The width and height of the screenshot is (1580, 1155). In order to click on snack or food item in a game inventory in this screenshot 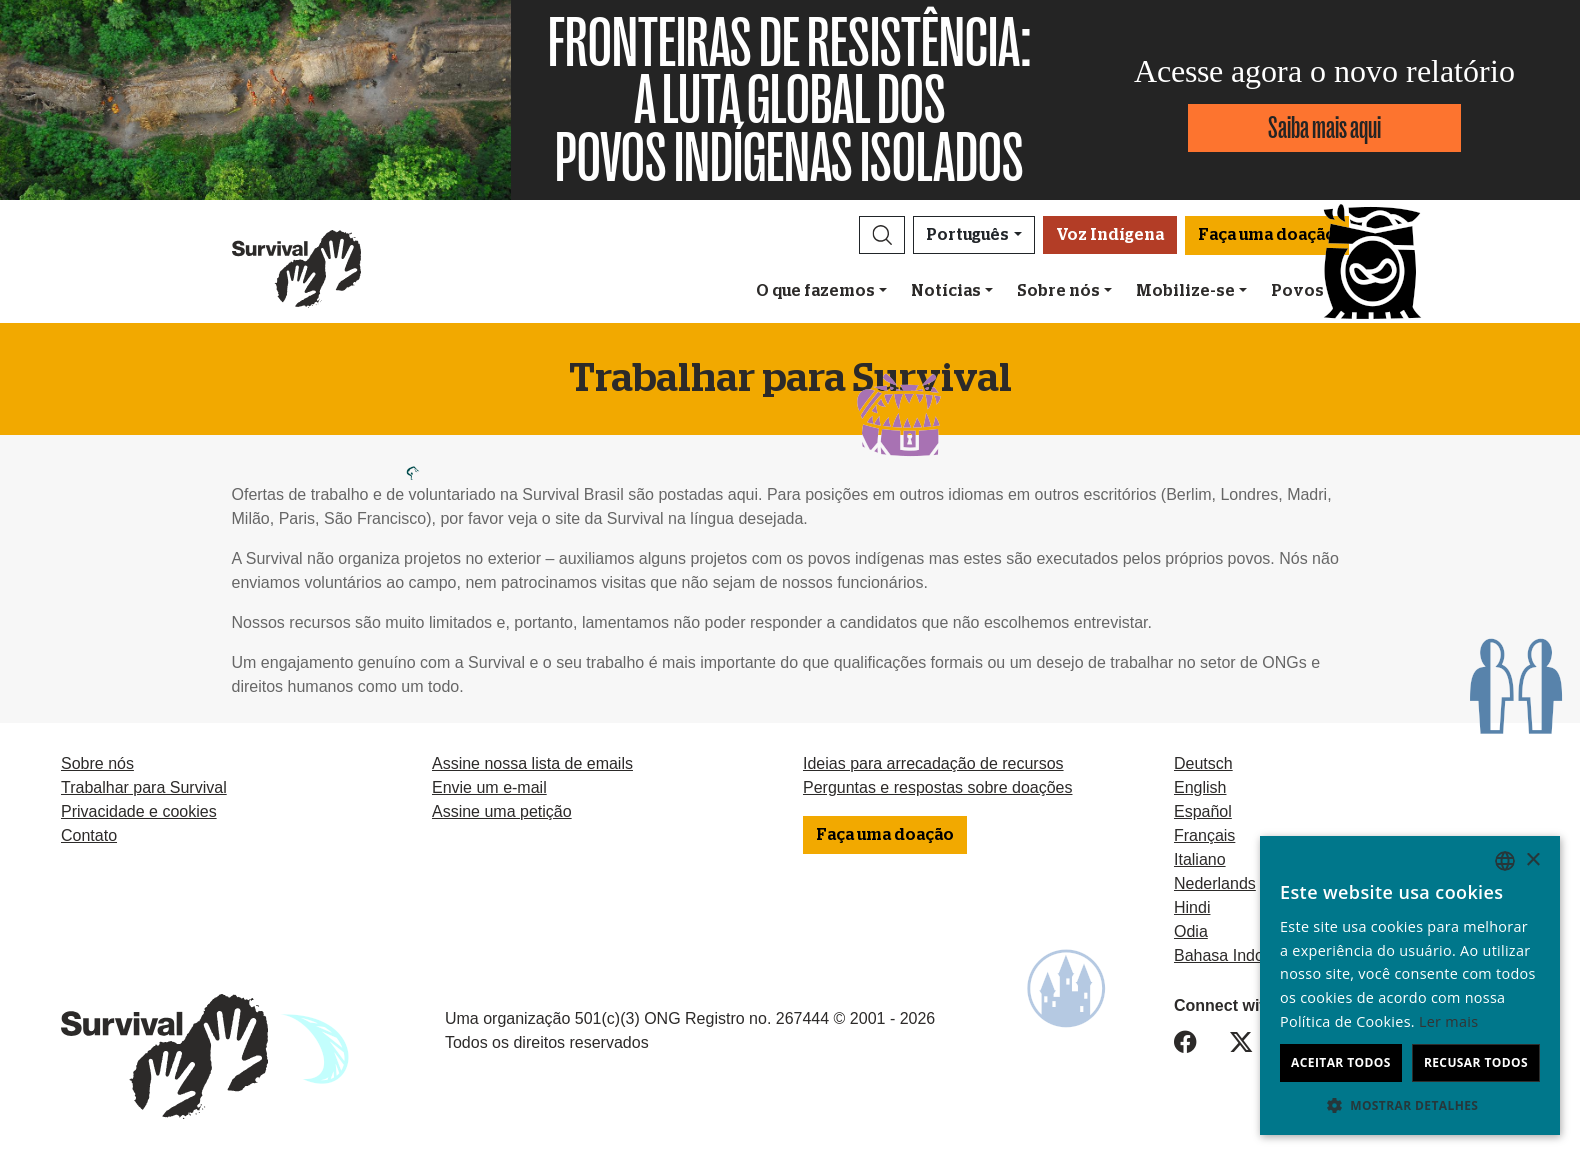, I will do `click(1372, 261)`.